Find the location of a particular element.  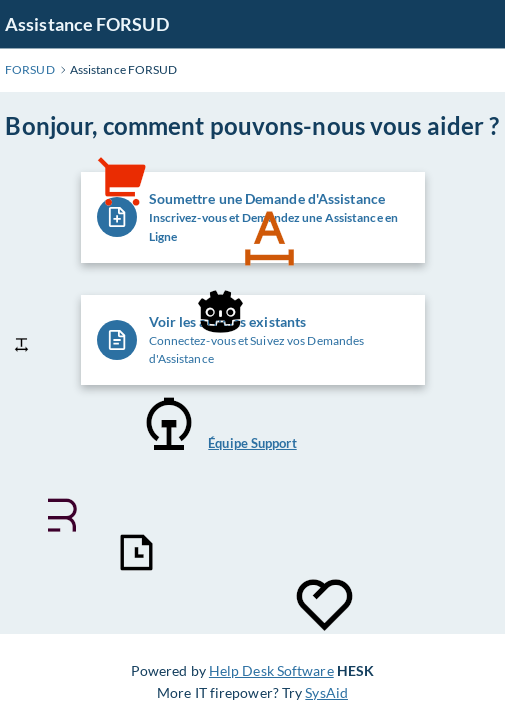

adjust horizontal text spacing or letter tracking is located at coordinates (21, 344).